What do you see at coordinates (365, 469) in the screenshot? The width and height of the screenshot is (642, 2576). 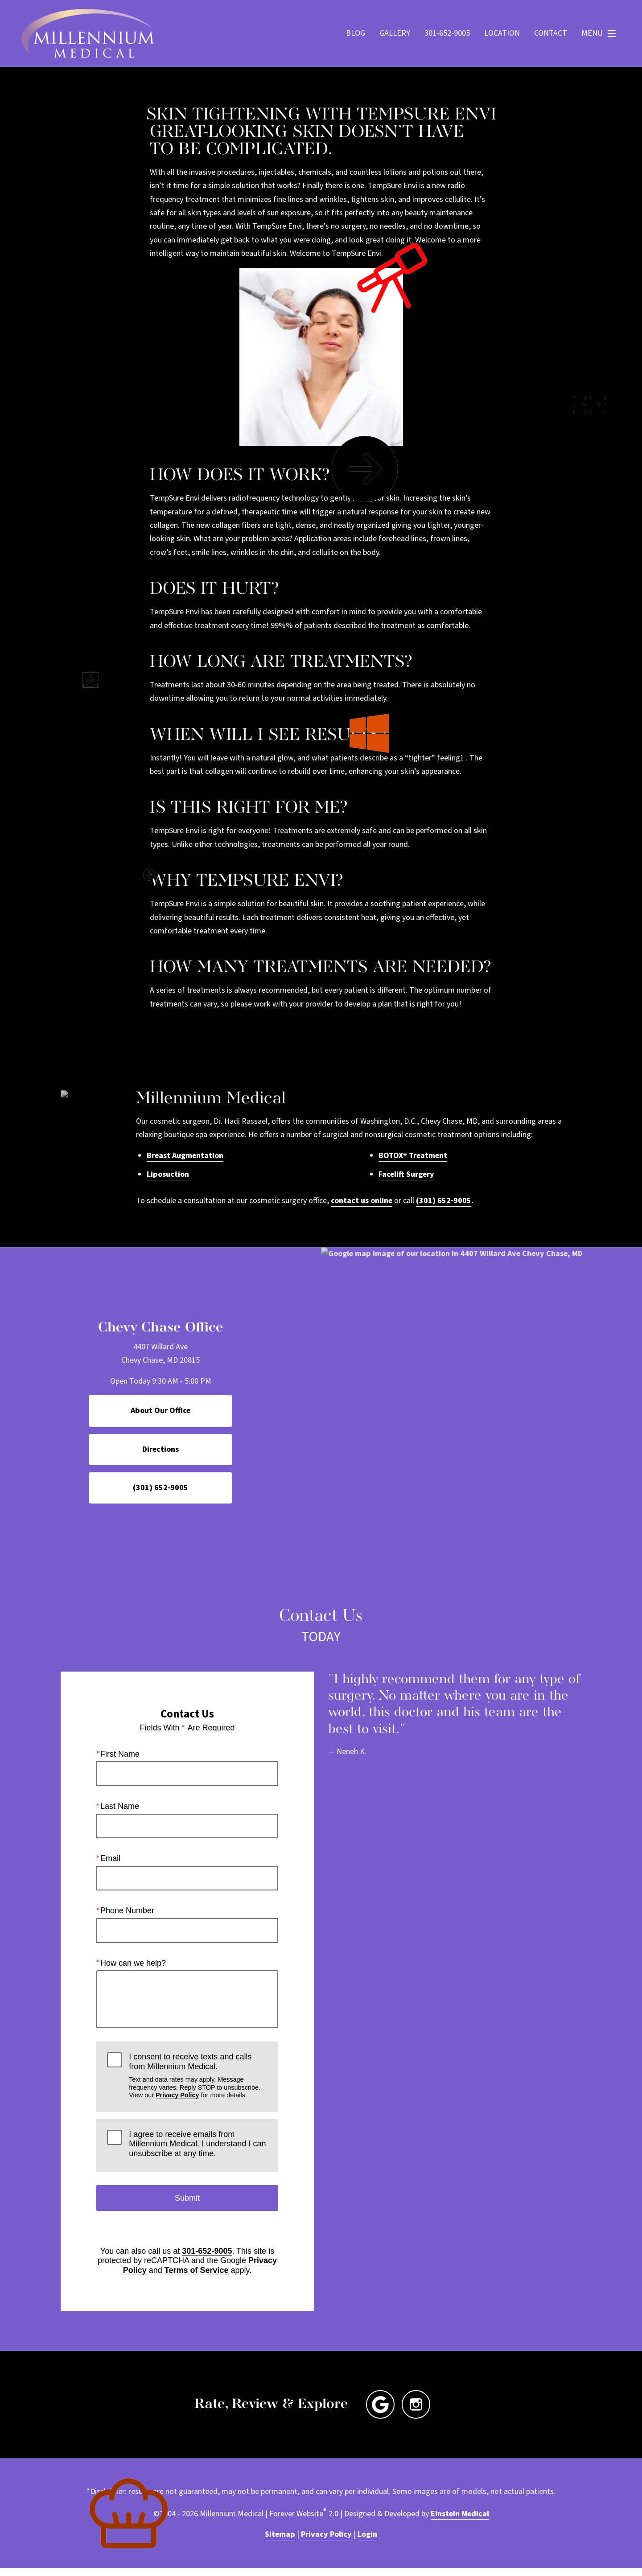 I see `proceed to the next step or screen` at bounding box center [365, 469].